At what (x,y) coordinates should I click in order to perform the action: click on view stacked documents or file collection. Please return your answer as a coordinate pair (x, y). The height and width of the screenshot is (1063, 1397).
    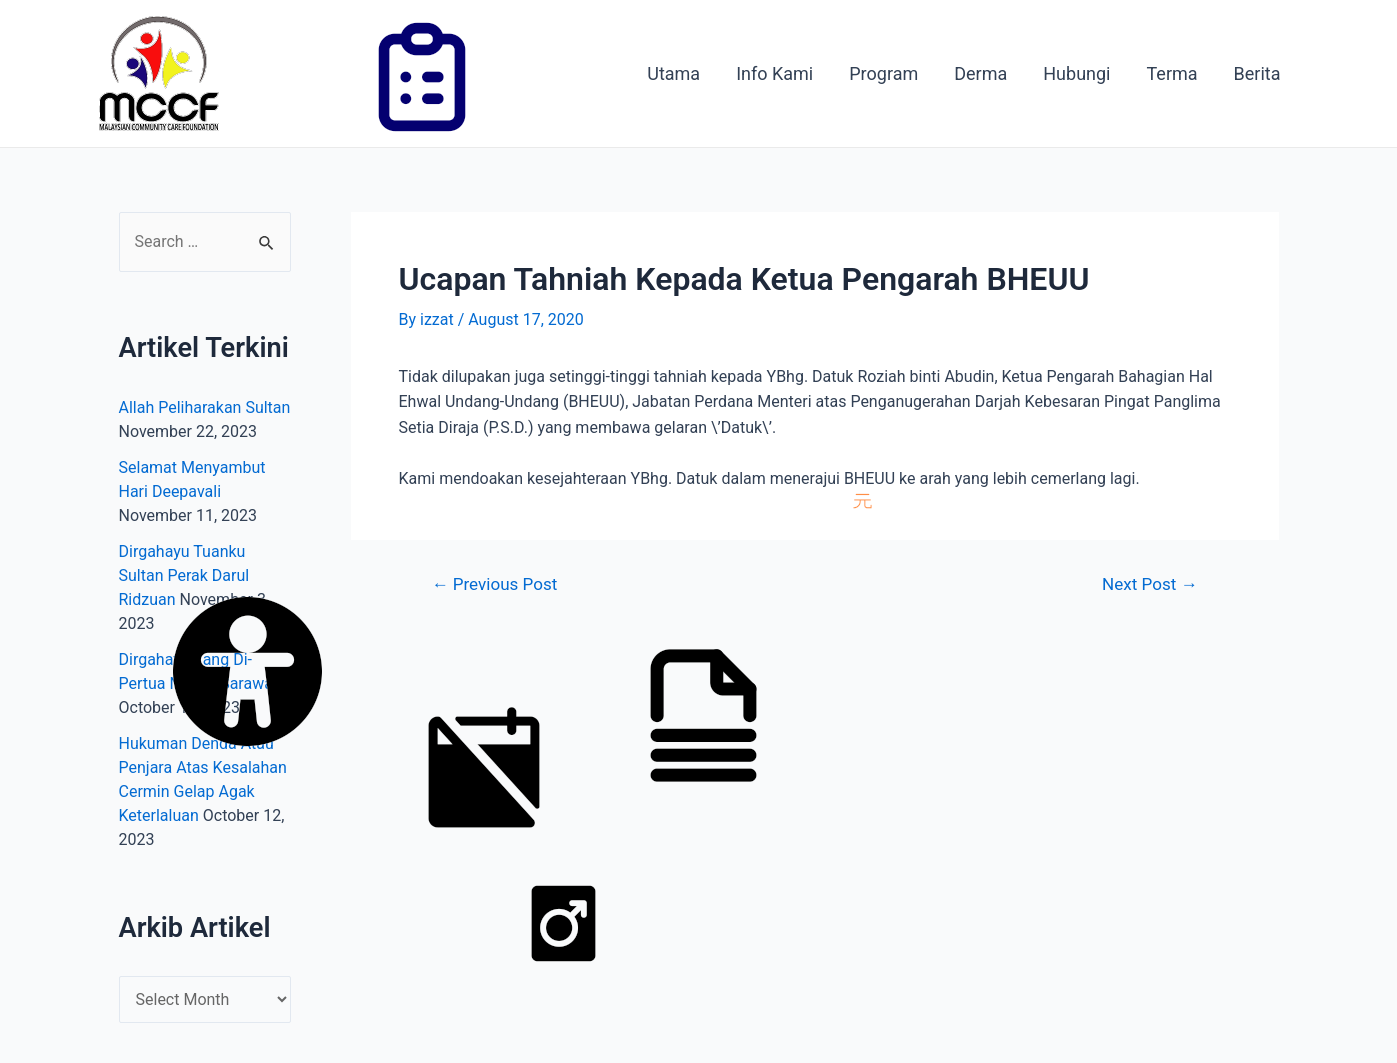
    Looking at the image, I should click on (703, 715).